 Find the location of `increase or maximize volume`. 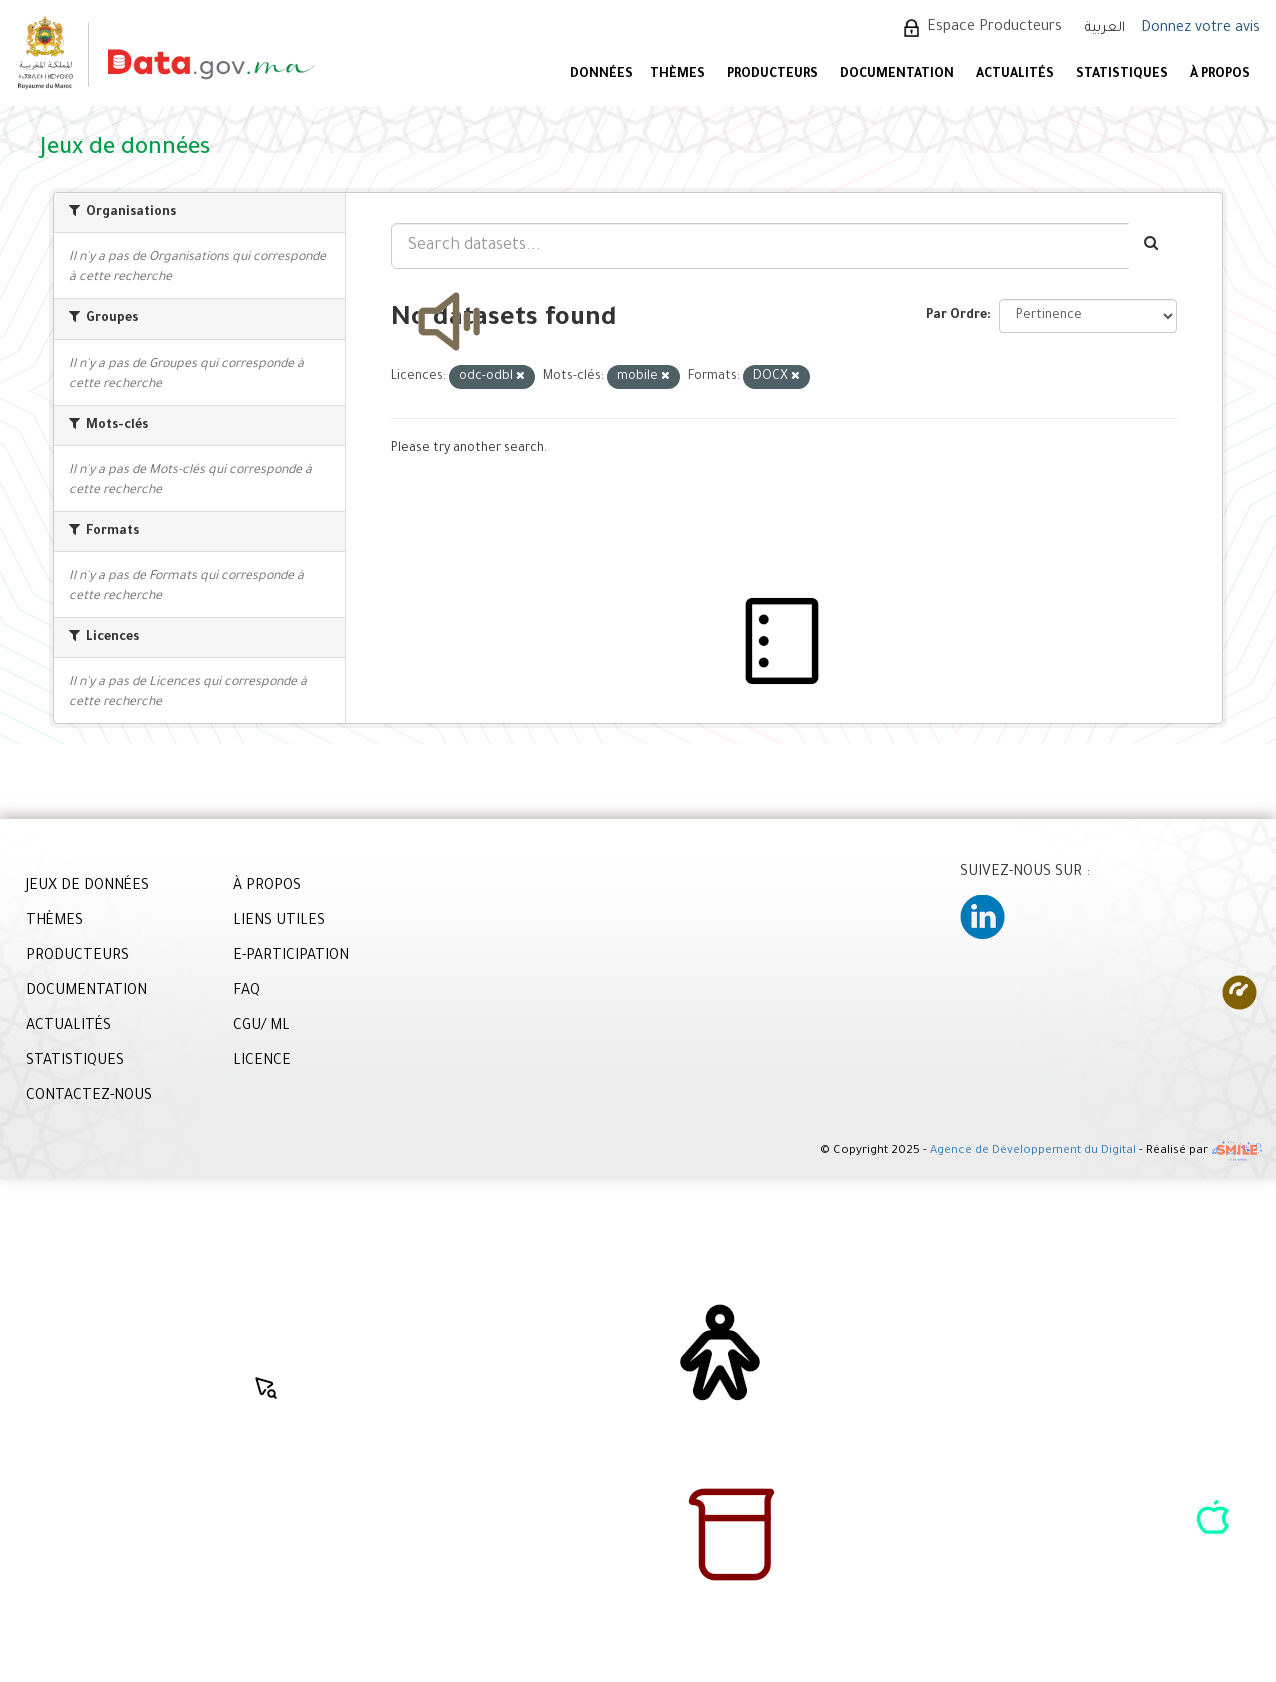

increase or maximize volume is located at coordinates (447, 321).